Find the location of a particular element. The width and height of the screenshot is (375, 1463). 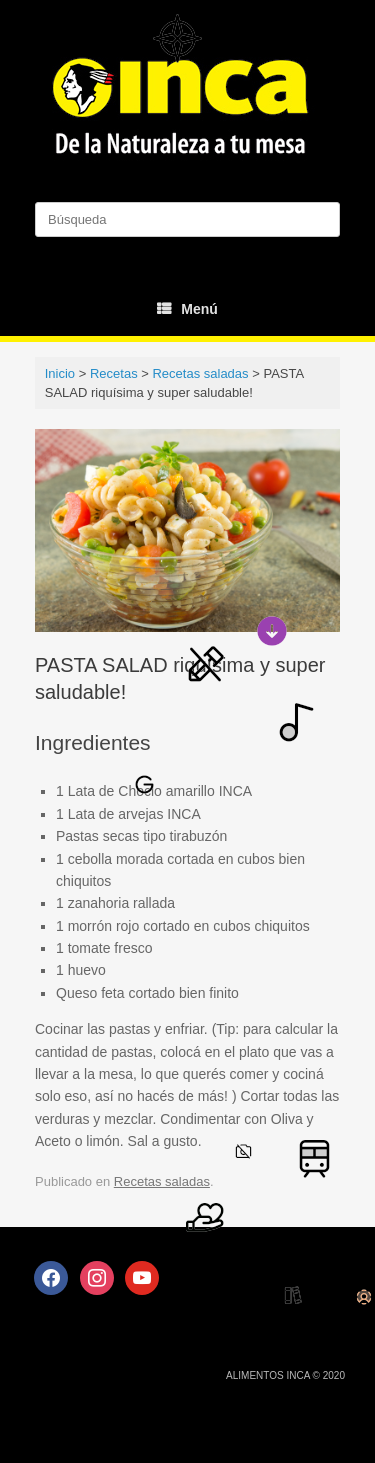

access music or audio player is located at coordinates (296, 721).